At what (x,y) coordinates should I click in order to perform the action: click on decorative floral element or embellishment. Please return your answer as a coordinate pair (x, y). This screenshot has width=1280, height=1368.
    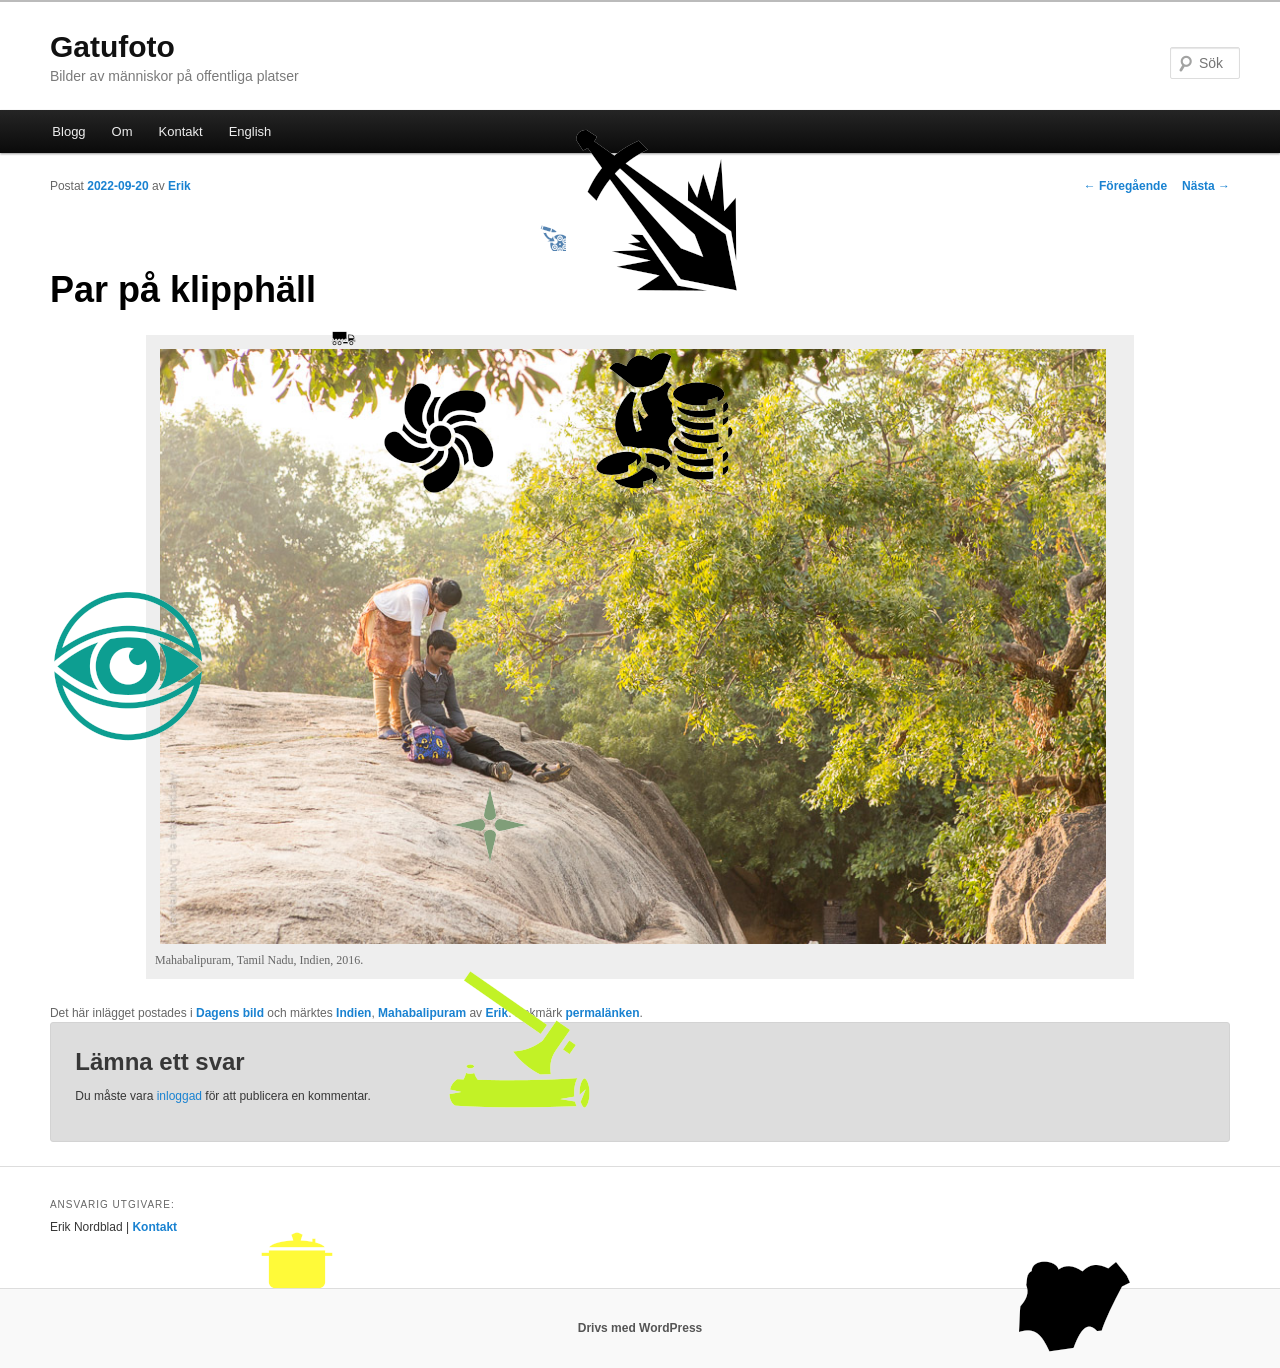
    Looking at the image, I should click on (439, 438).